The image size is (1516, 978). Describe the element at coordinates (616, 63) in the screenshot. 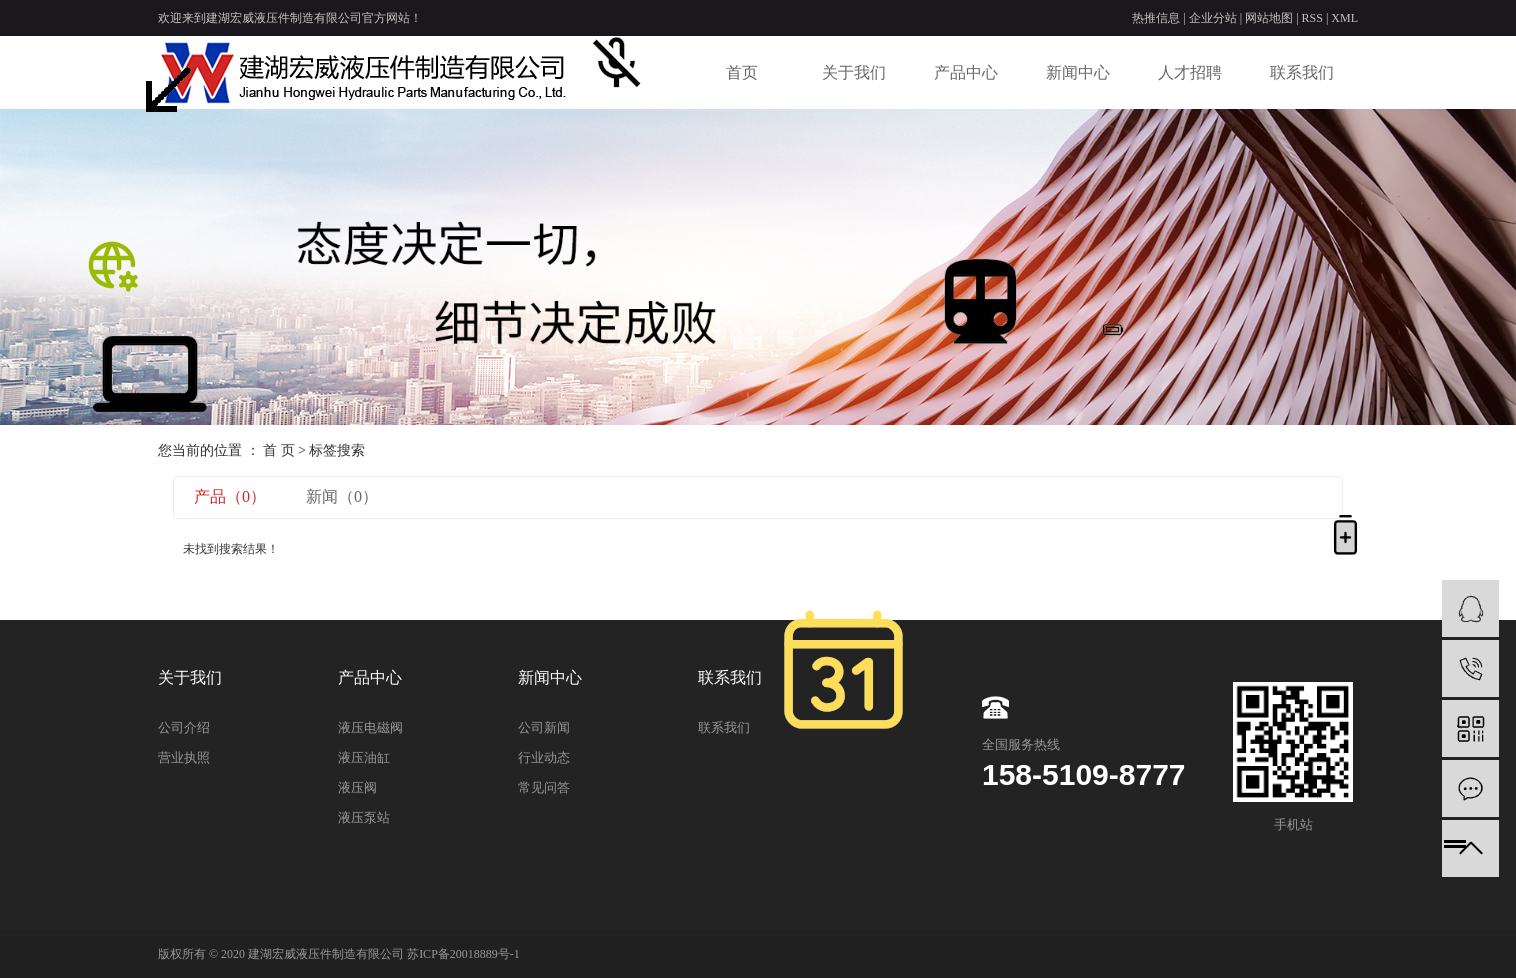

I see `mute your microphone` at that location.